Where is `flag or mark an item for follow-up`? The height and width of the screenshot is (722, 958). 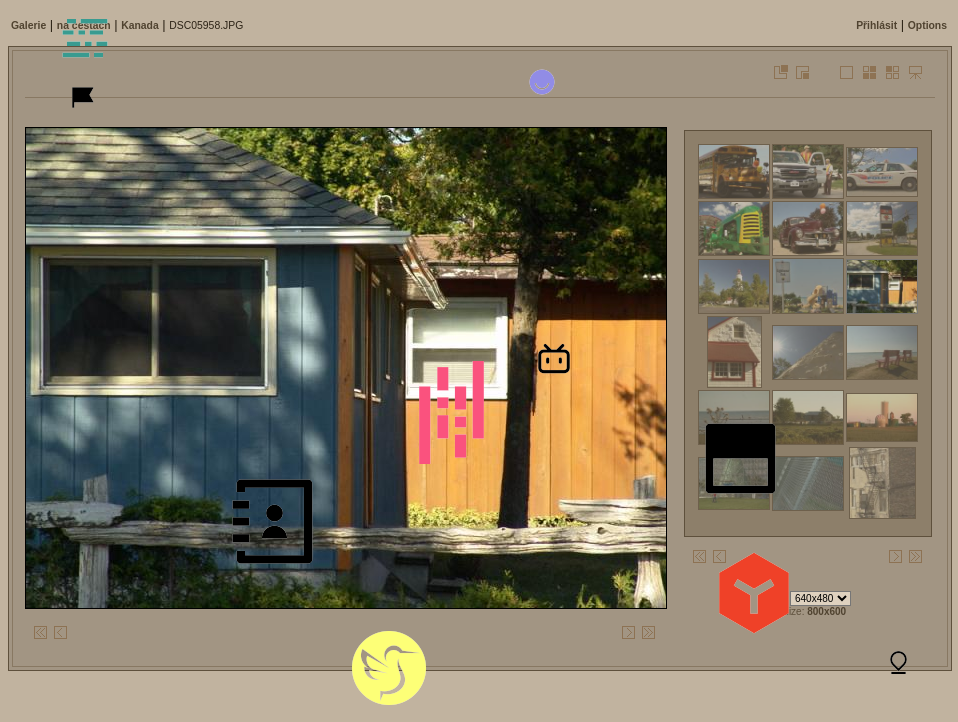 flag or mark an item for follow-up is located at coordinates (83, 97).